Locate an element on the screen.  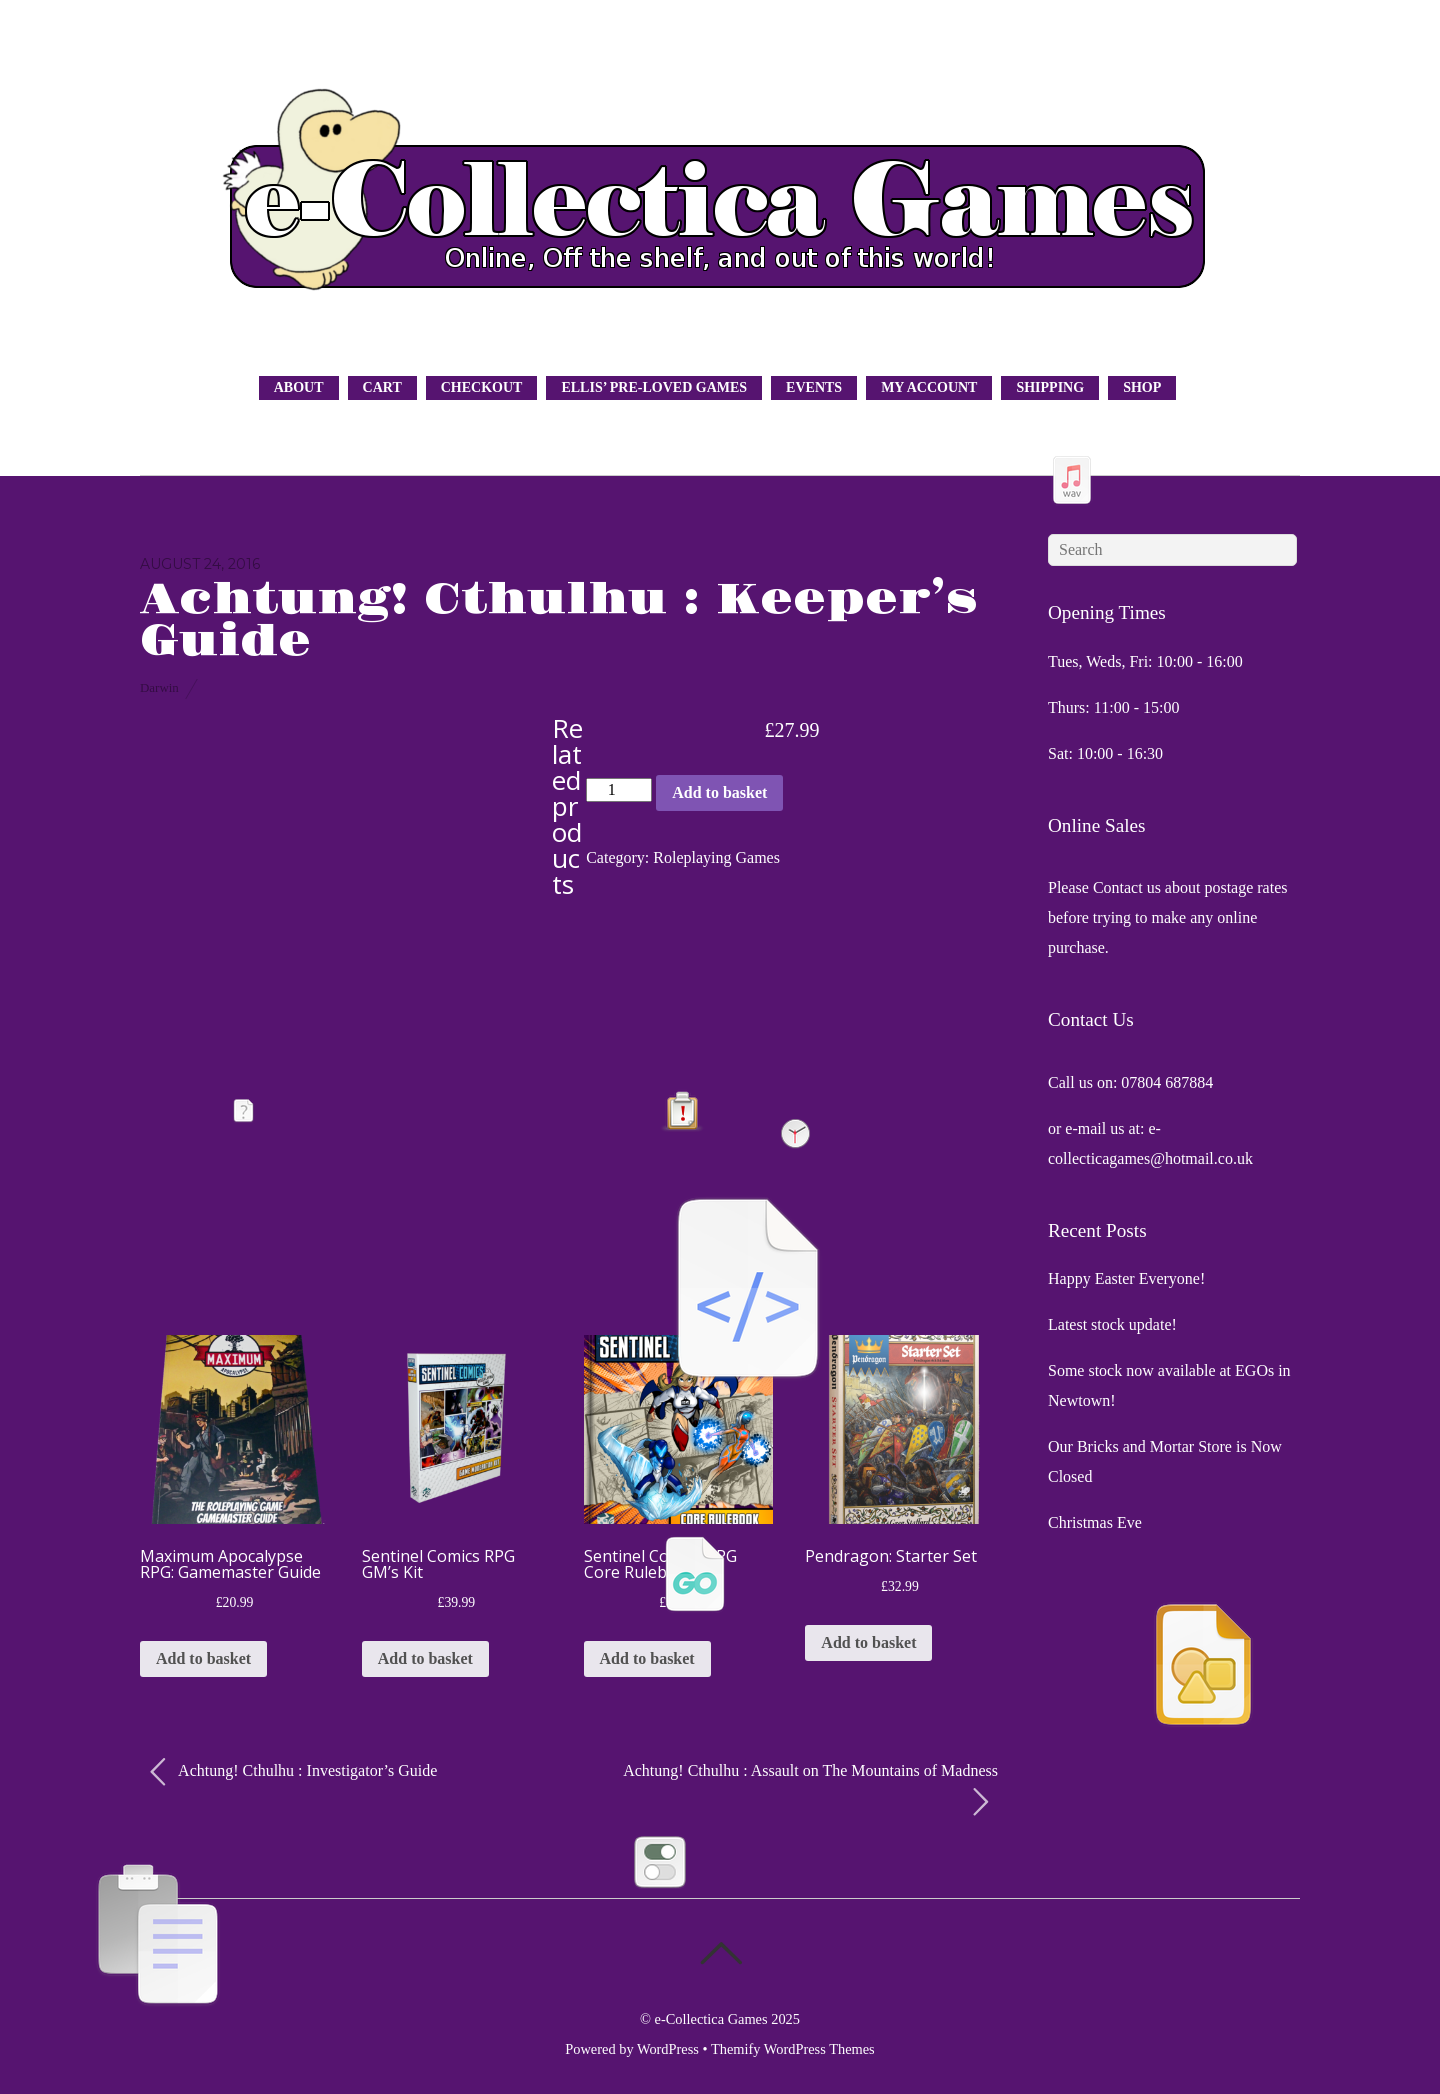
a Go programming language source file is located at coordinates (695, 1574).